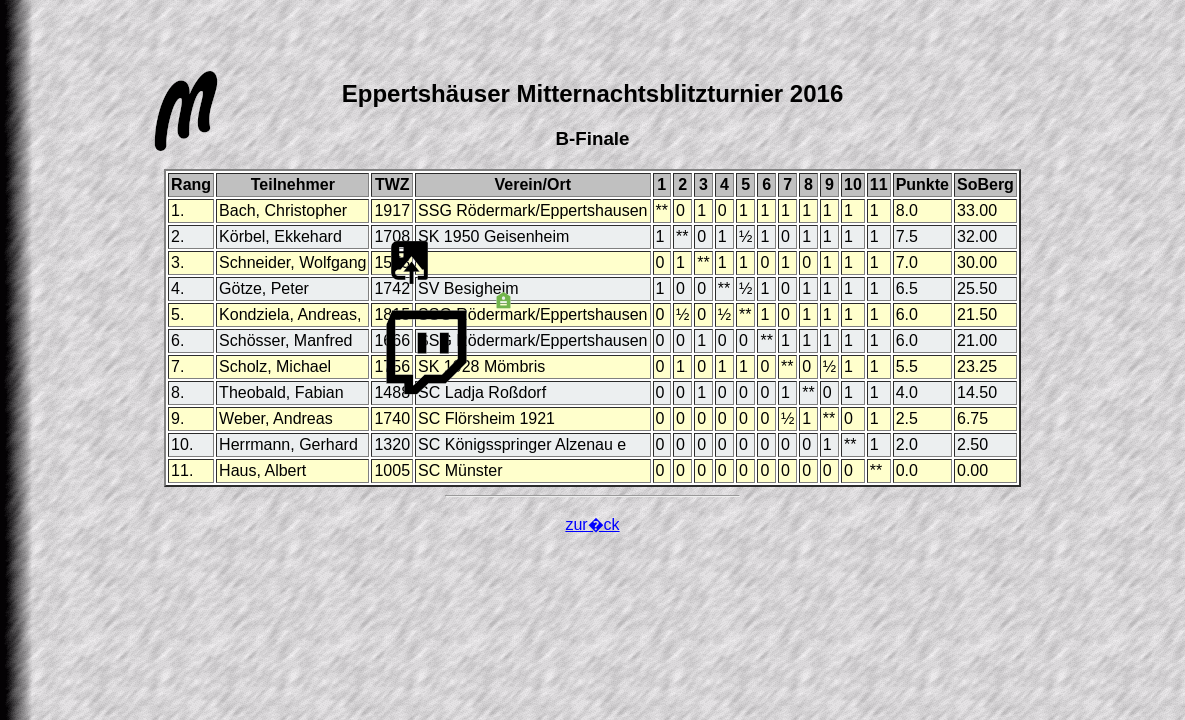  I want to click on open Marvel app for prototyping, so click(186, 111).